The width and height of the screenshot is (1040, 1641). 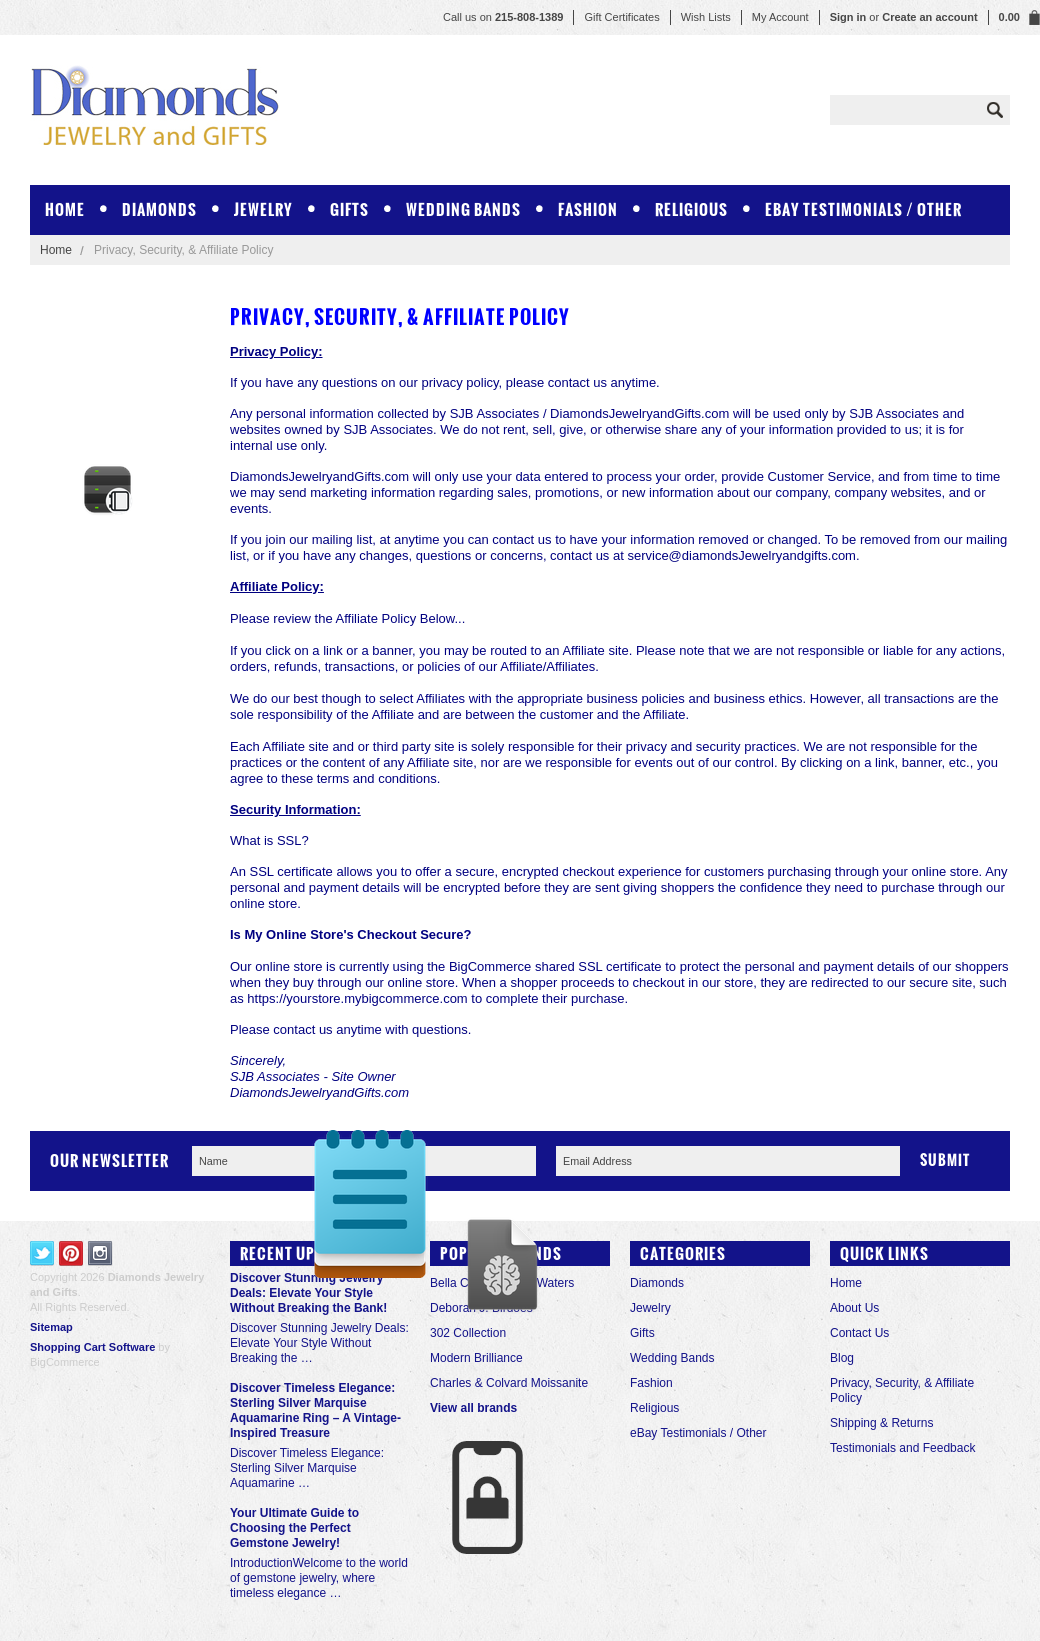 I want to click on configure ldap server connection settings, so click(x=107, y=489).